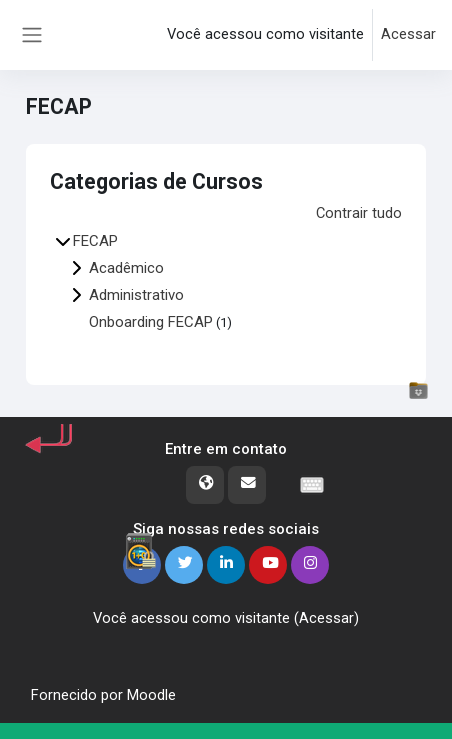 Image resolution: width=452 pixels, height=739 pixels. Describe the element at coordinates (312, 485) in the screenshot. I see `access keyboard settings and preferences` at that location.